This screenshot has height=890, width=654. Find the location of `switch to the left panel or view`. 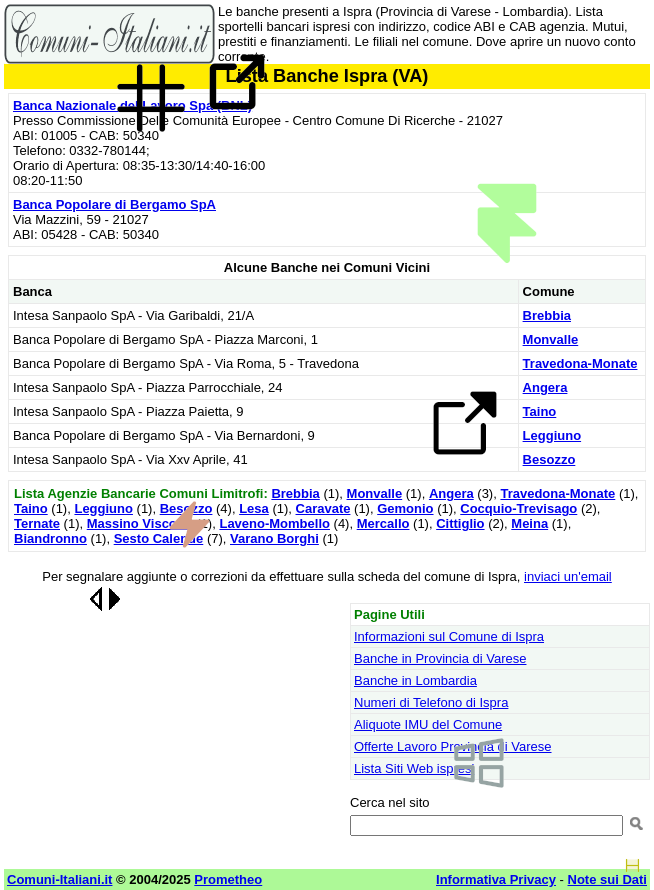

switch to the left panel or view is located at coordinates (105, 599).